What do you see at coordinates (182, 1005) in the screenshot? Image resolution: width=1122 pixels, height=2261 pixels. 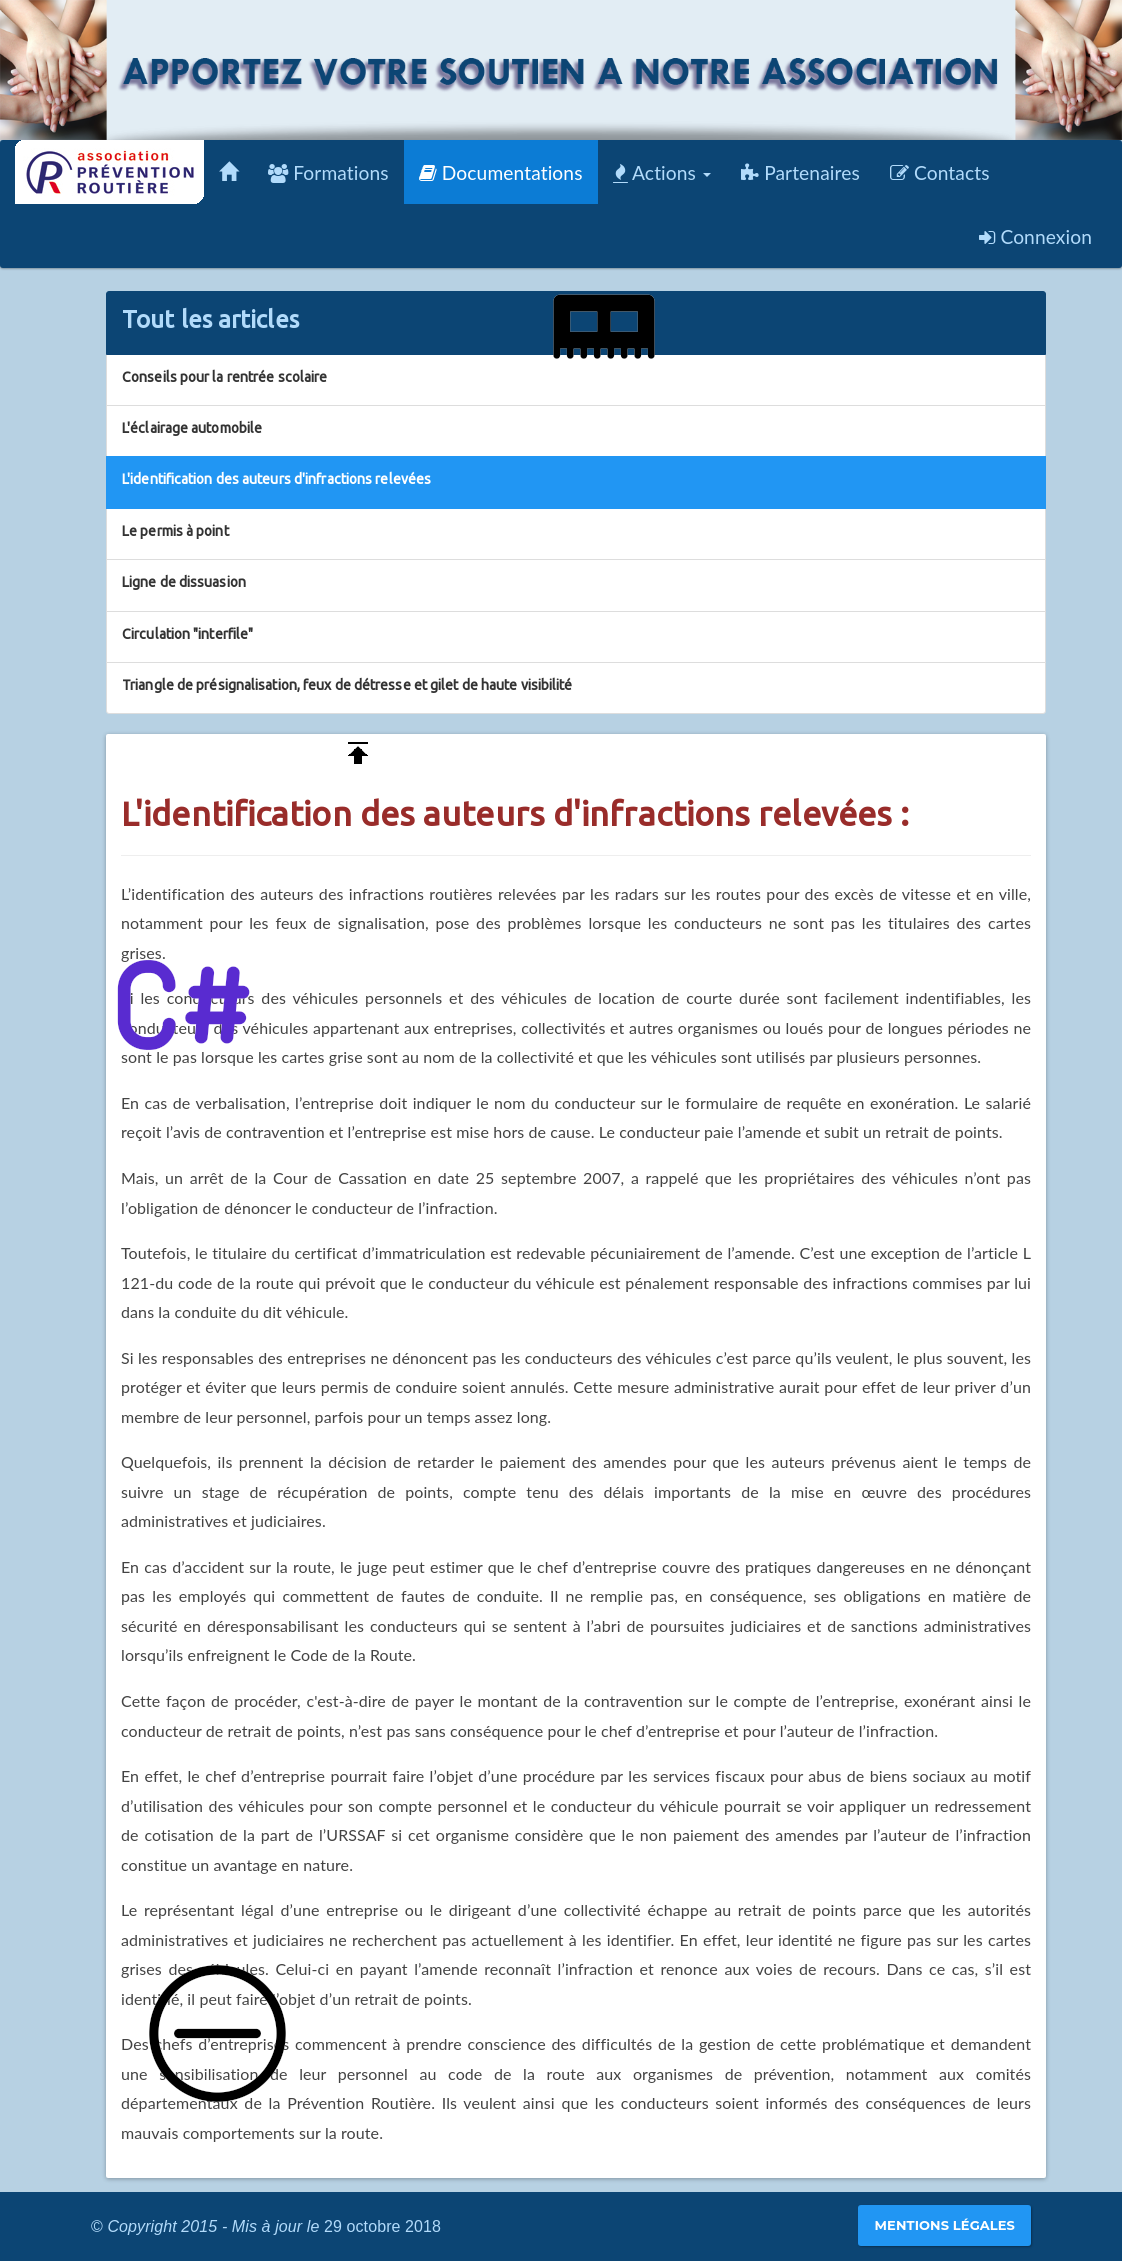 I see `indicates c# programming language` at bounding box center [182, 1005].